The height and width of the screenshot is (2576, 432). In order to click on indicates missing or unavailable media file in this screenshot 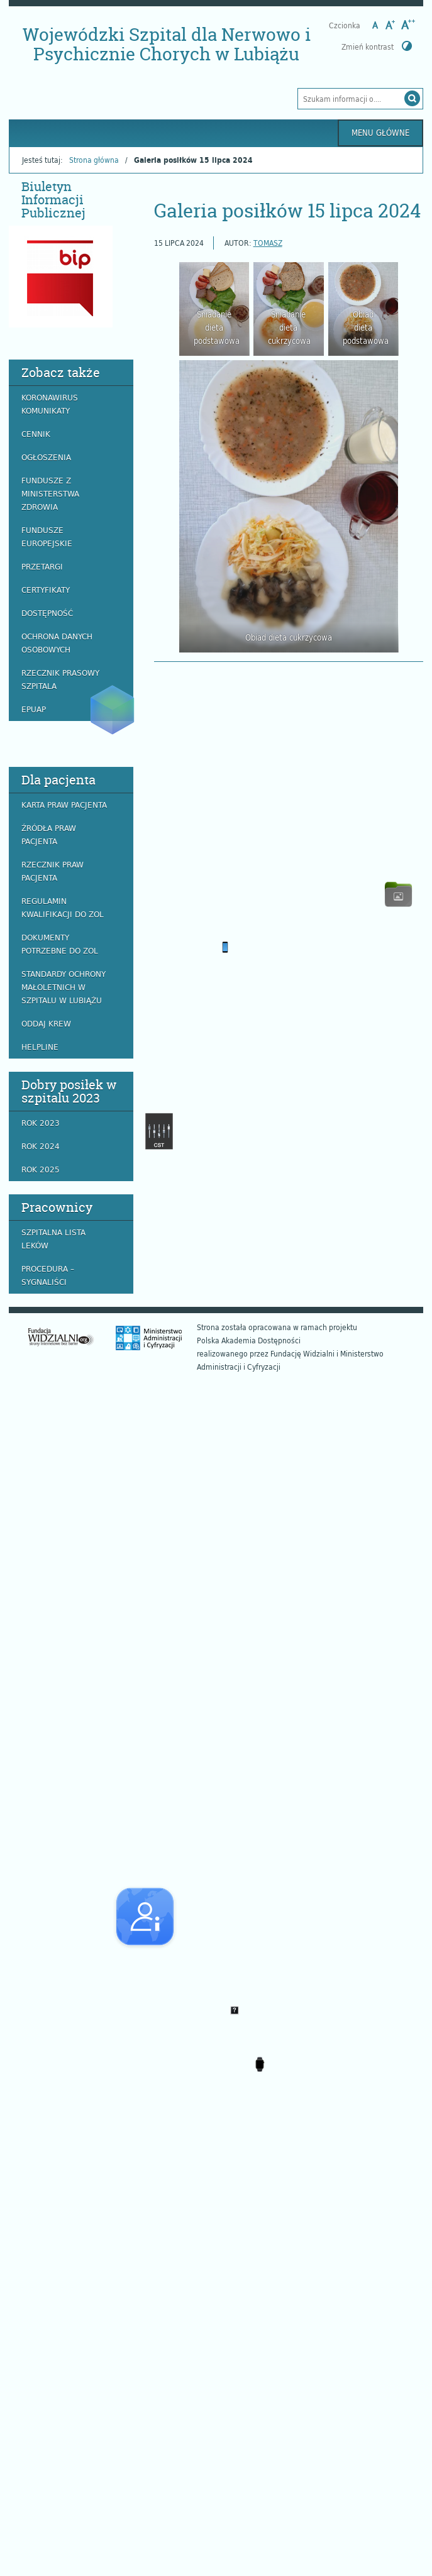, I will do `click(235, 2010)`.